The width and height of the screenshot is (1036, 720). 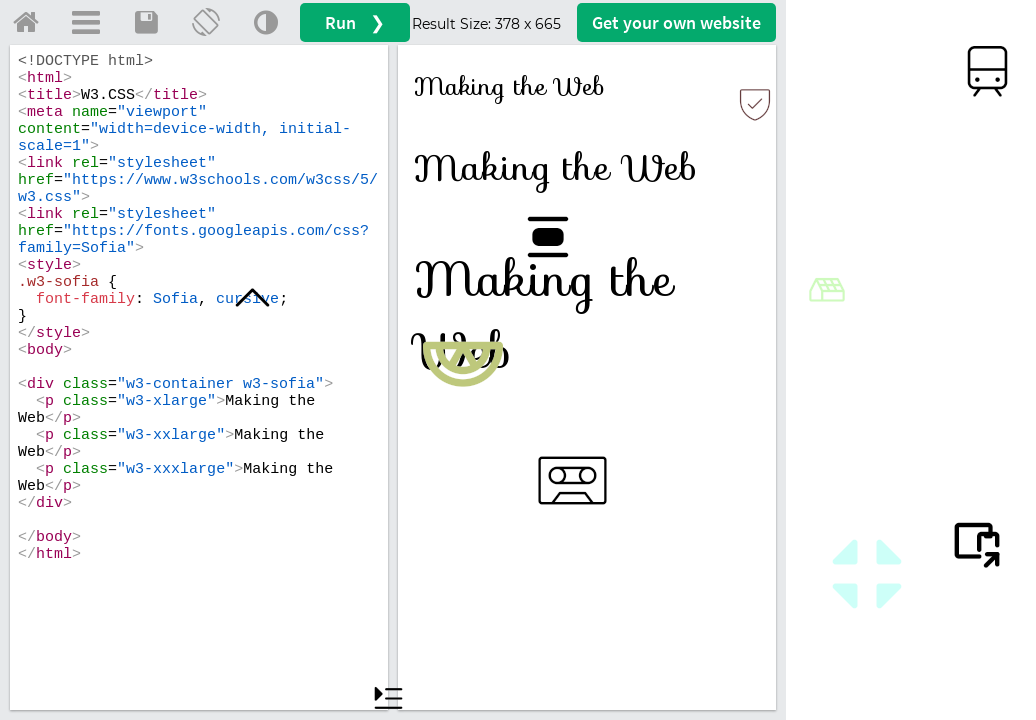 I want to click on view solar panel system status, so click(x=827, y=291).